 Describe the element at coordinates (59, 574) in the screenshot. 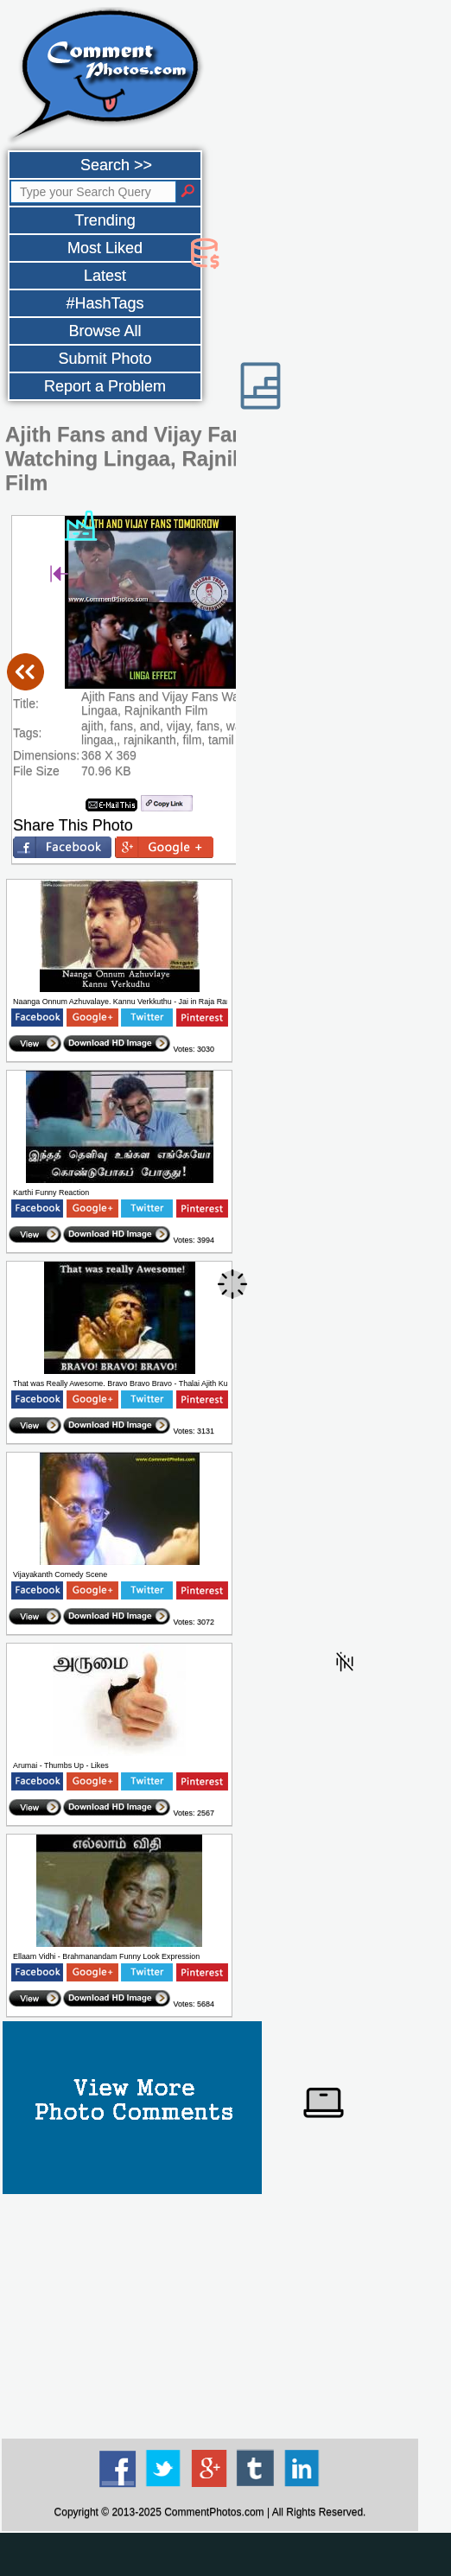

I see `navigate to the beginning or first item` at that location.